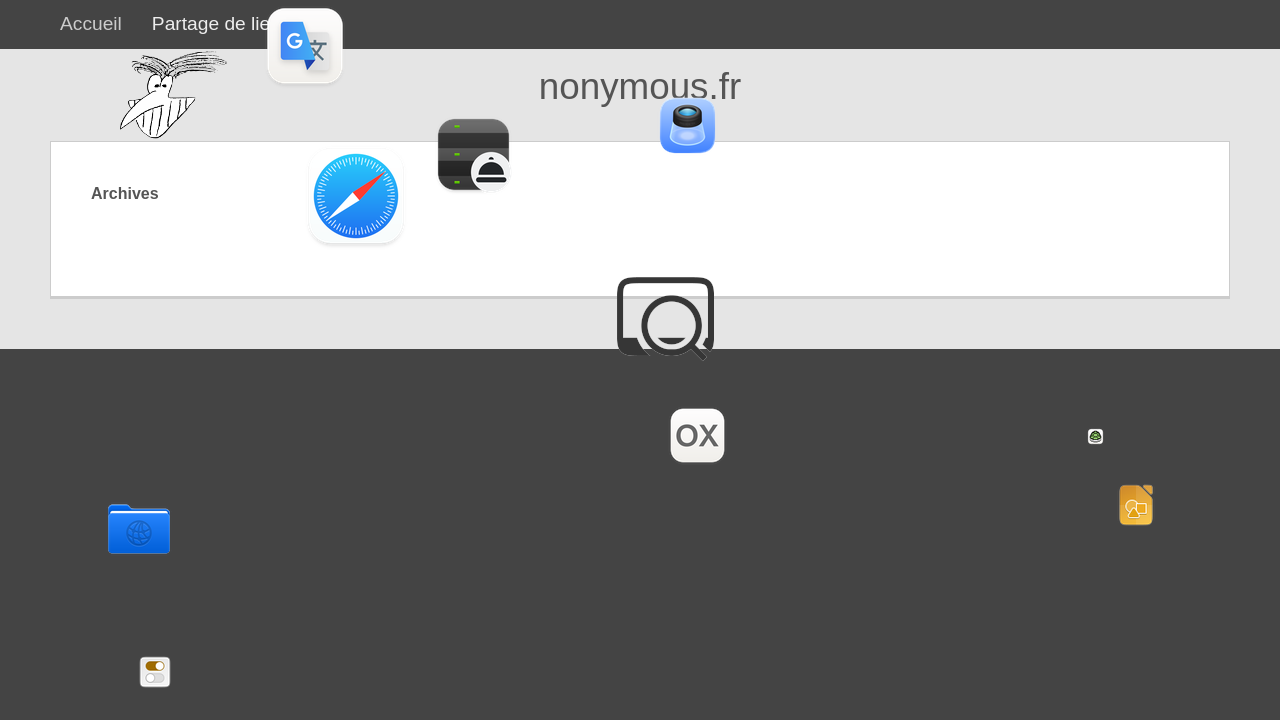 The width and height of the screenshot is (1280, 720). Describe the element at coordinates (473, 154) in the screenshot. I see `configure network server discovery settings` at that location.